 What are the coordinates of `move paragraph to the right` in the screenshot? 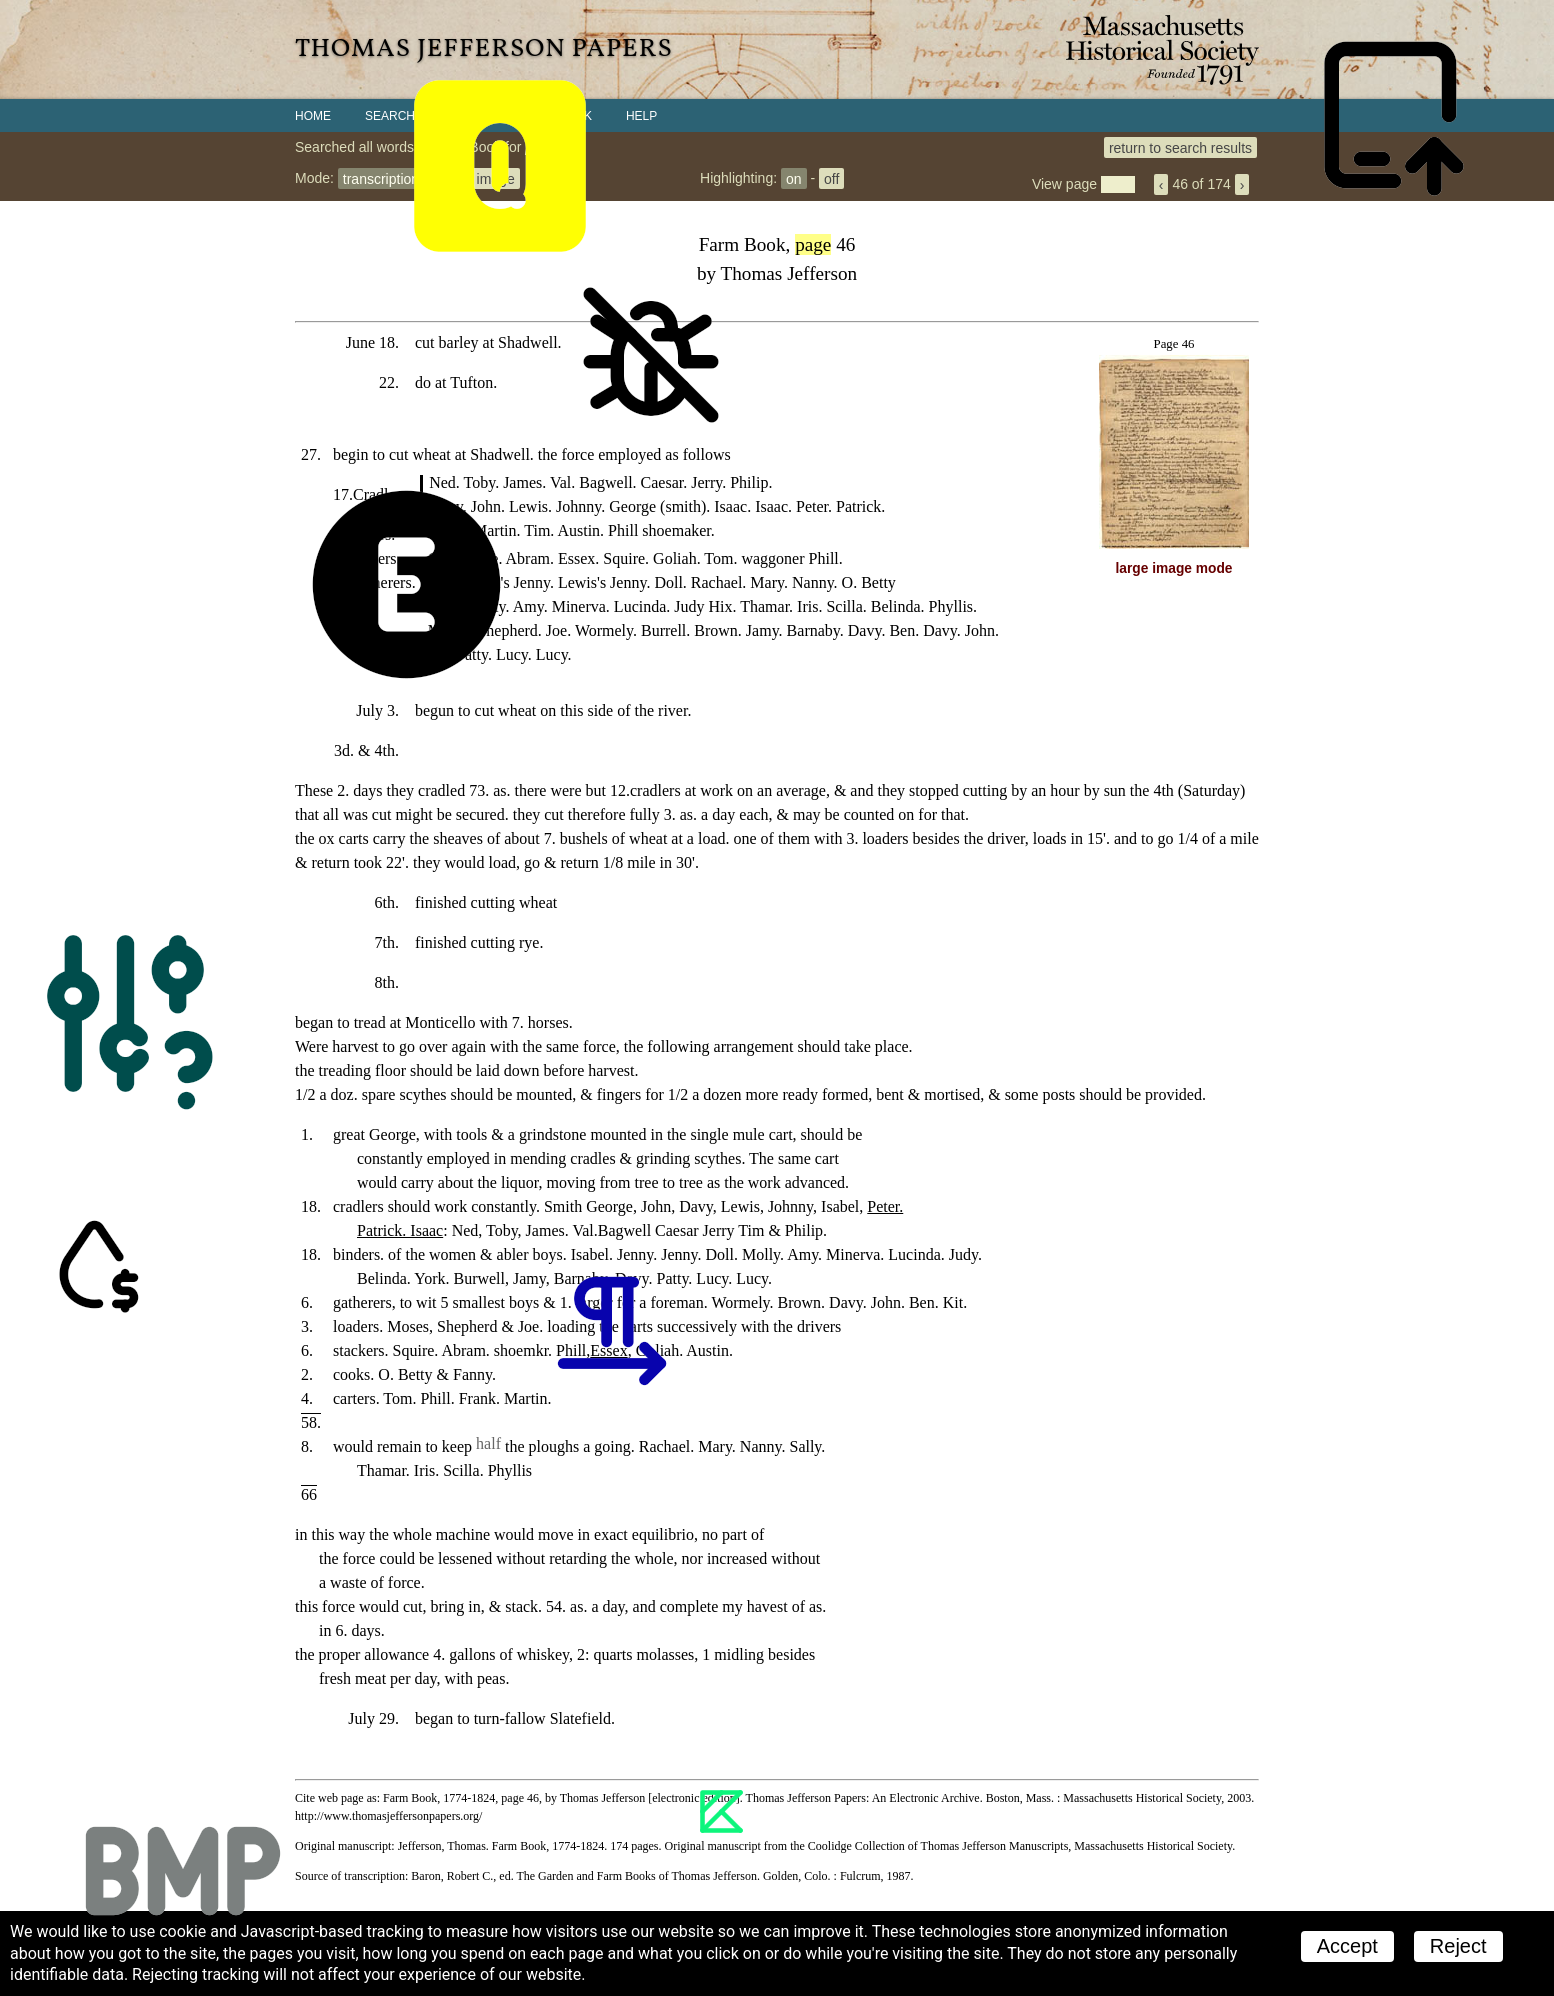 It's located at (612, 1331).